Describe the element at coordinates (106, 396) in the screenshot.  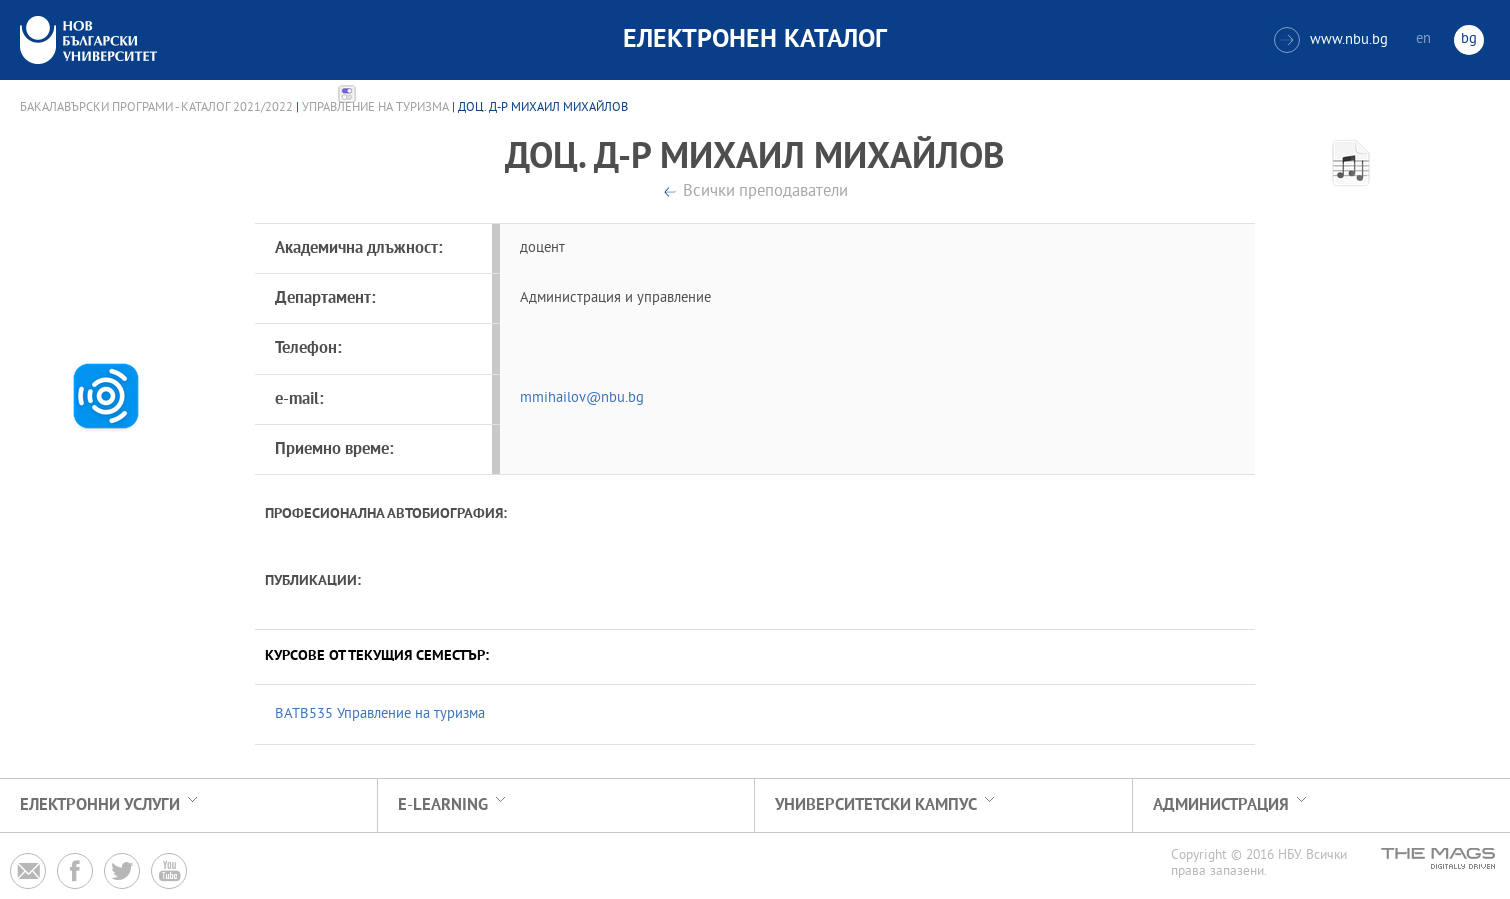
I see `open ubuntu studio application` at that location.